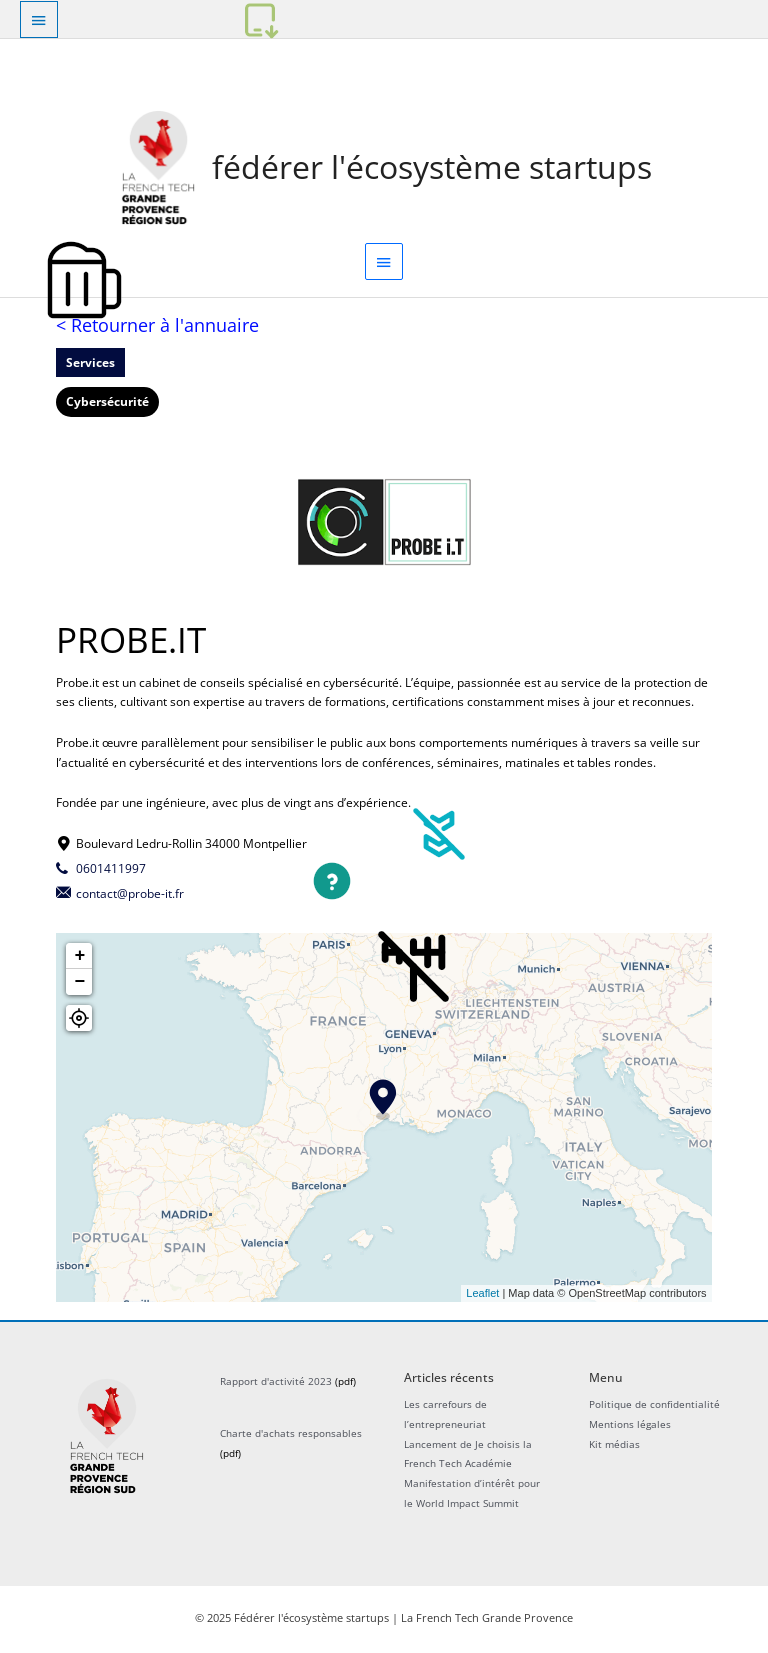  I want to click on access help or support information, so click(332, 881).